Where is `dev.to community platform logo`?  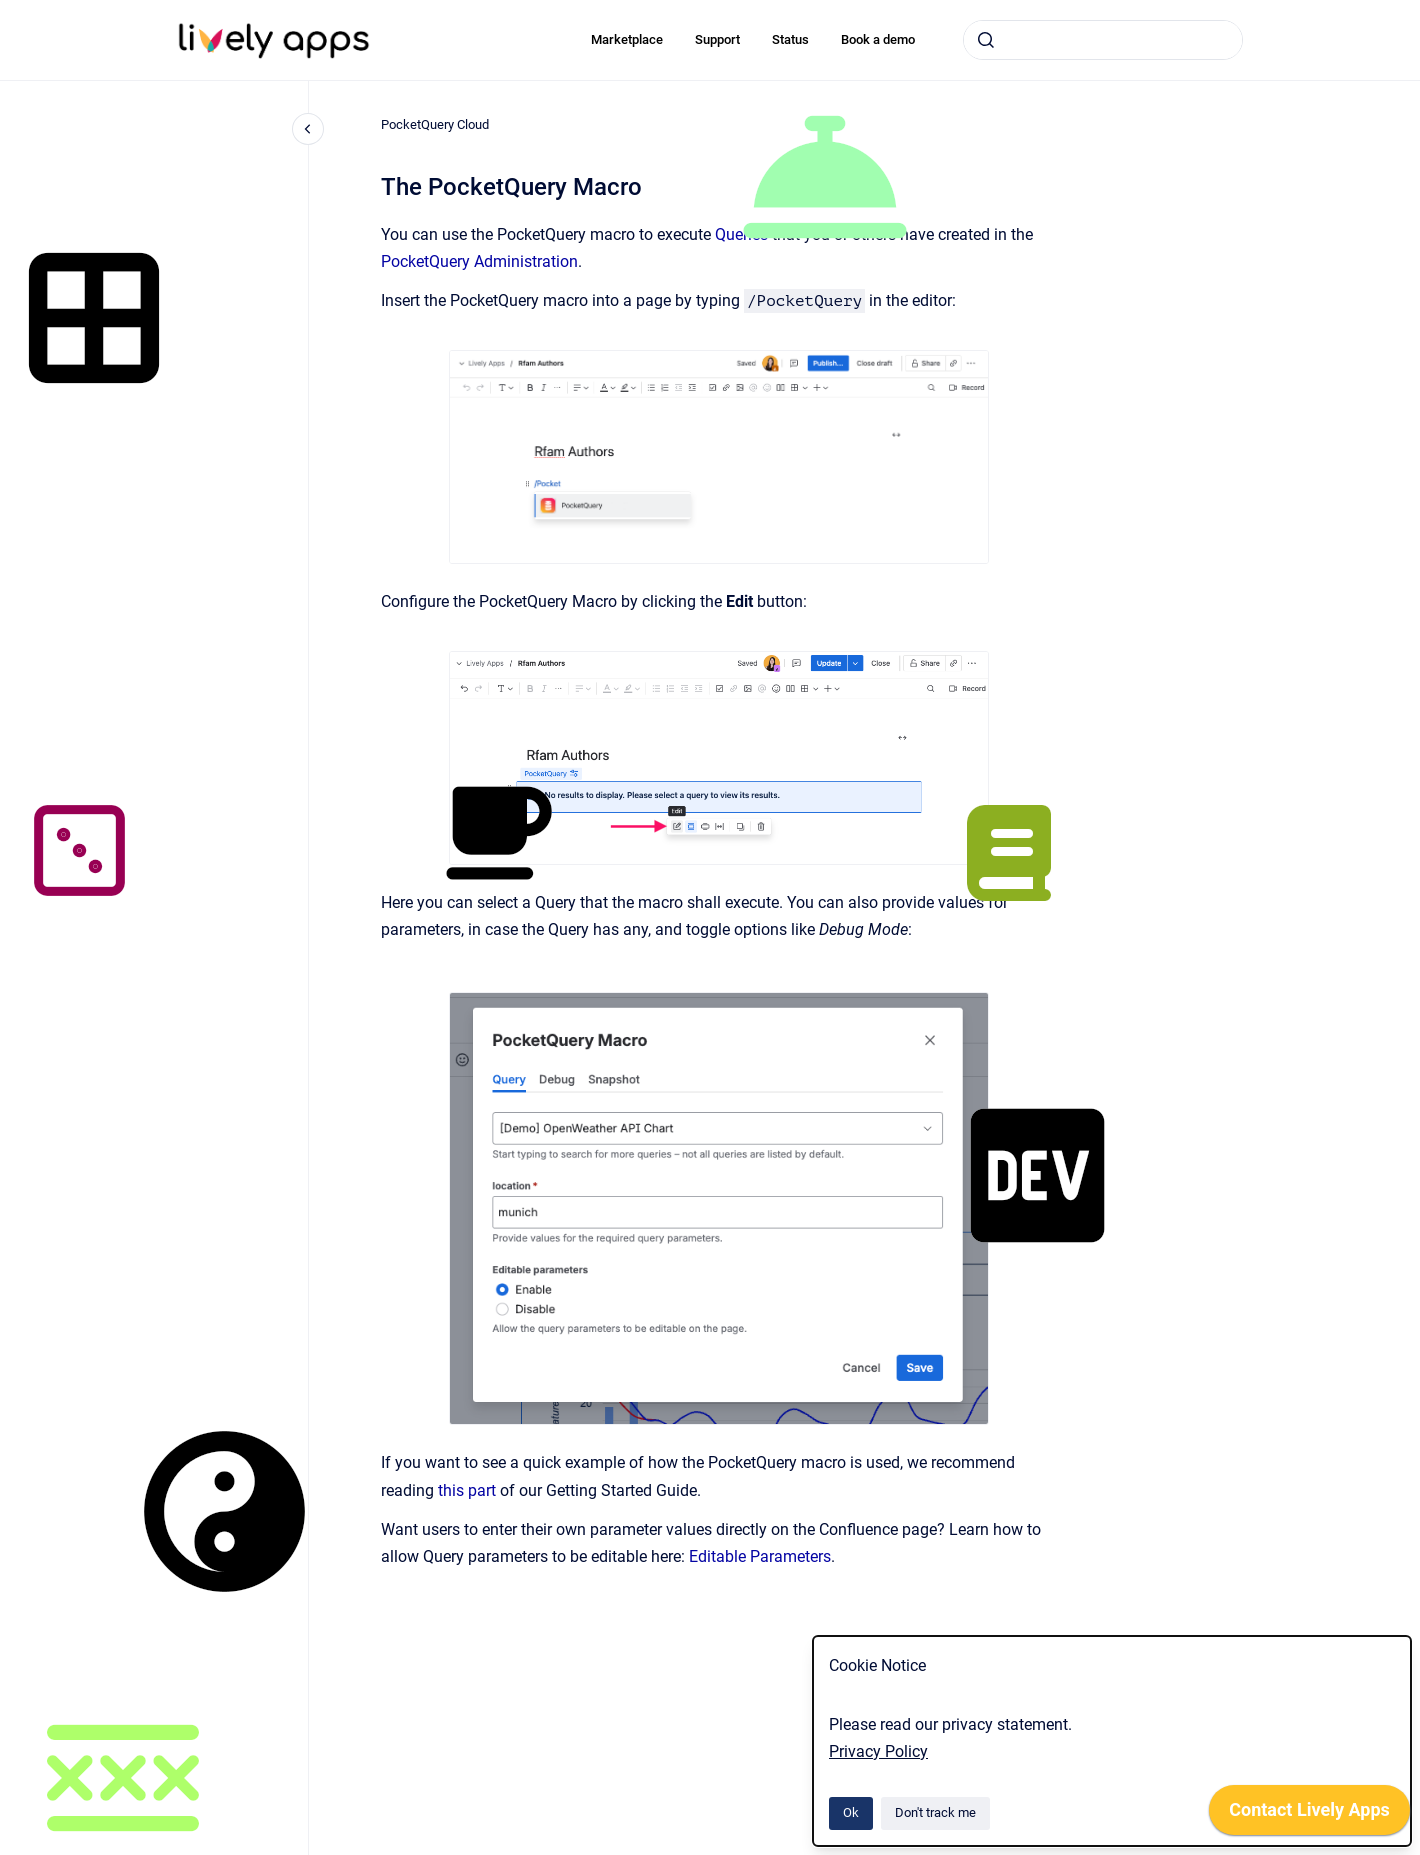 dev.to community platform logo is located at coordinates (1037, 1175).